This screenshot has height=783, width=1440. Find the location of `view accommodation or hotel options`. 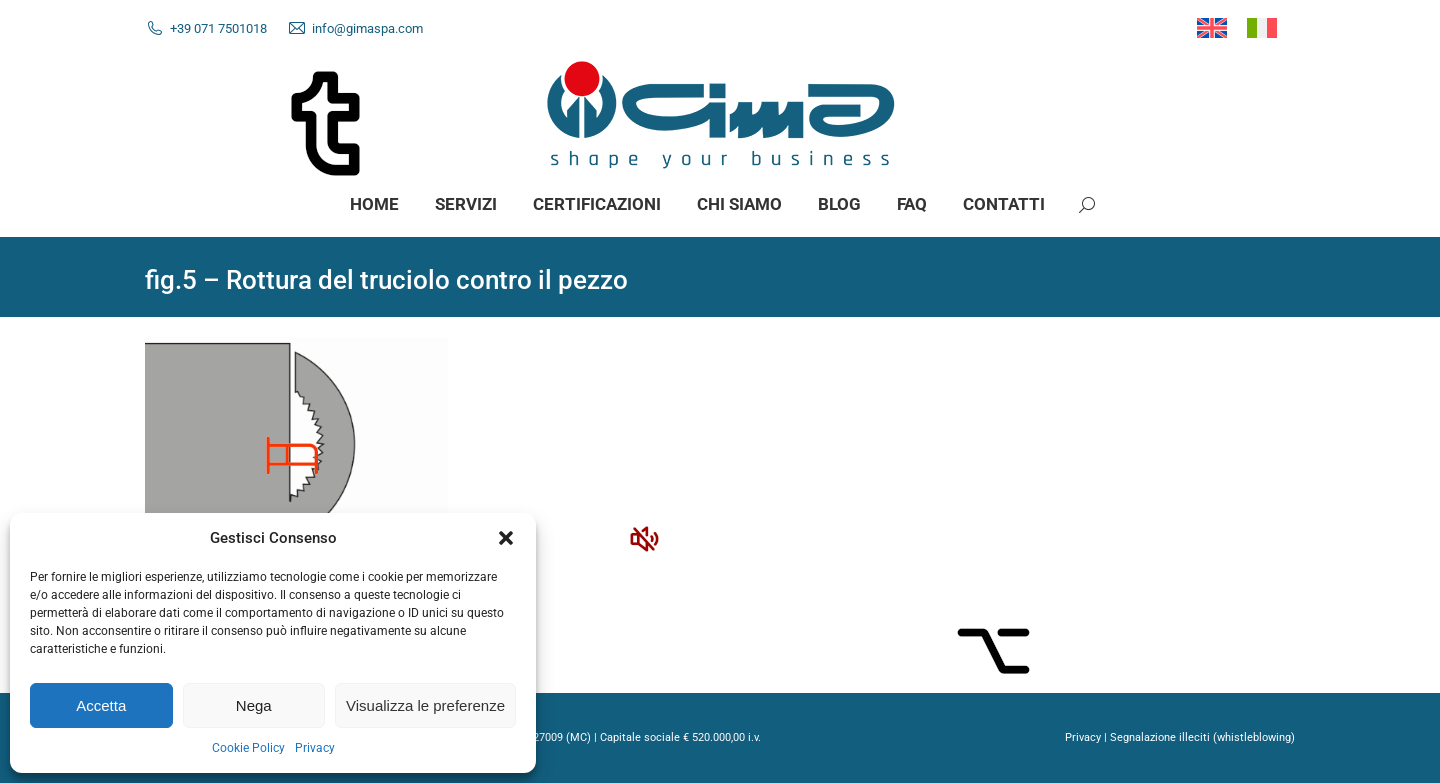

view accommodation or hotel options is located at coordinates (290, 455).